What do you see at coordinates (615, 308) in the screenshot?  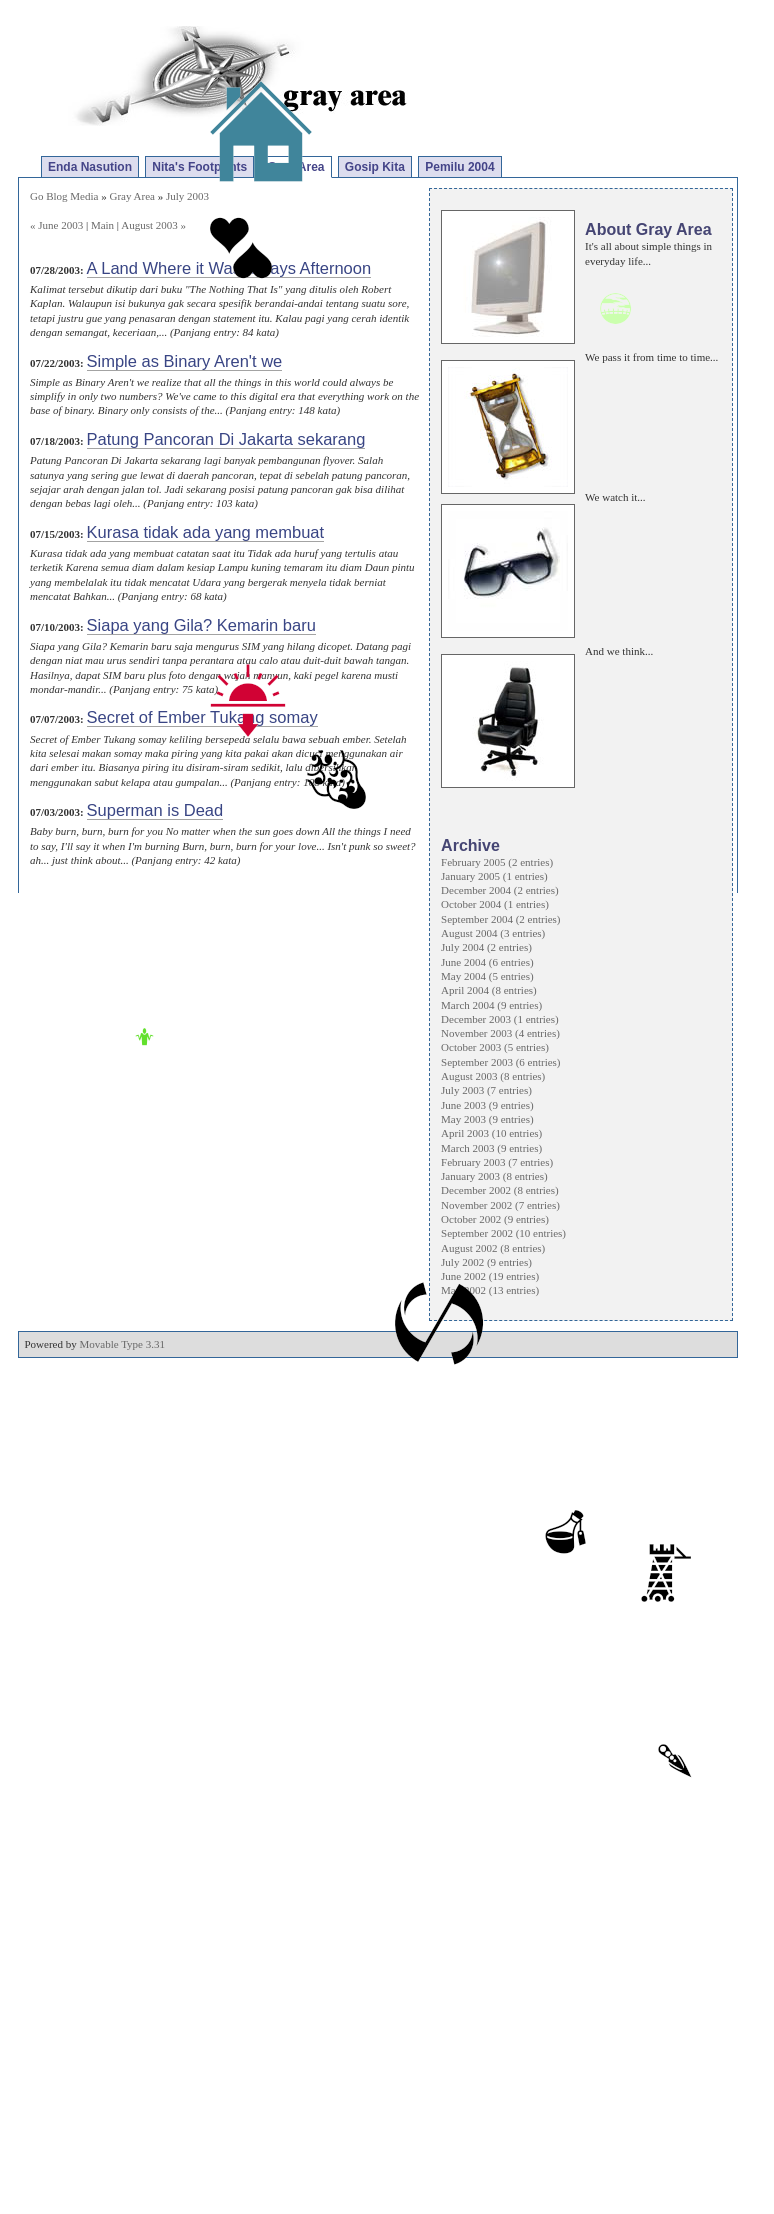 I see `access farm or agricultural settings` at bounding box center [615, 308].